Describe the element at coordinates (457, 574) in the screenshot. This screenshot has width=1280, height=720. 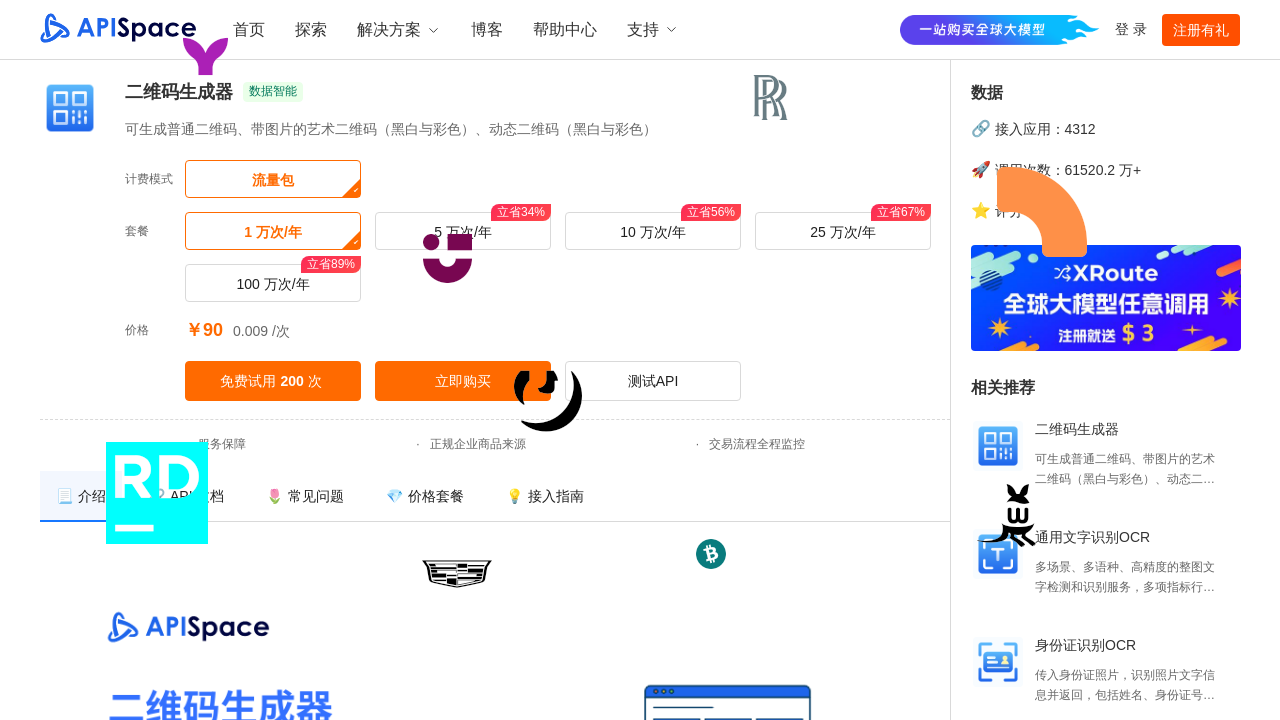
I see `cadillac brand logo` at that location.